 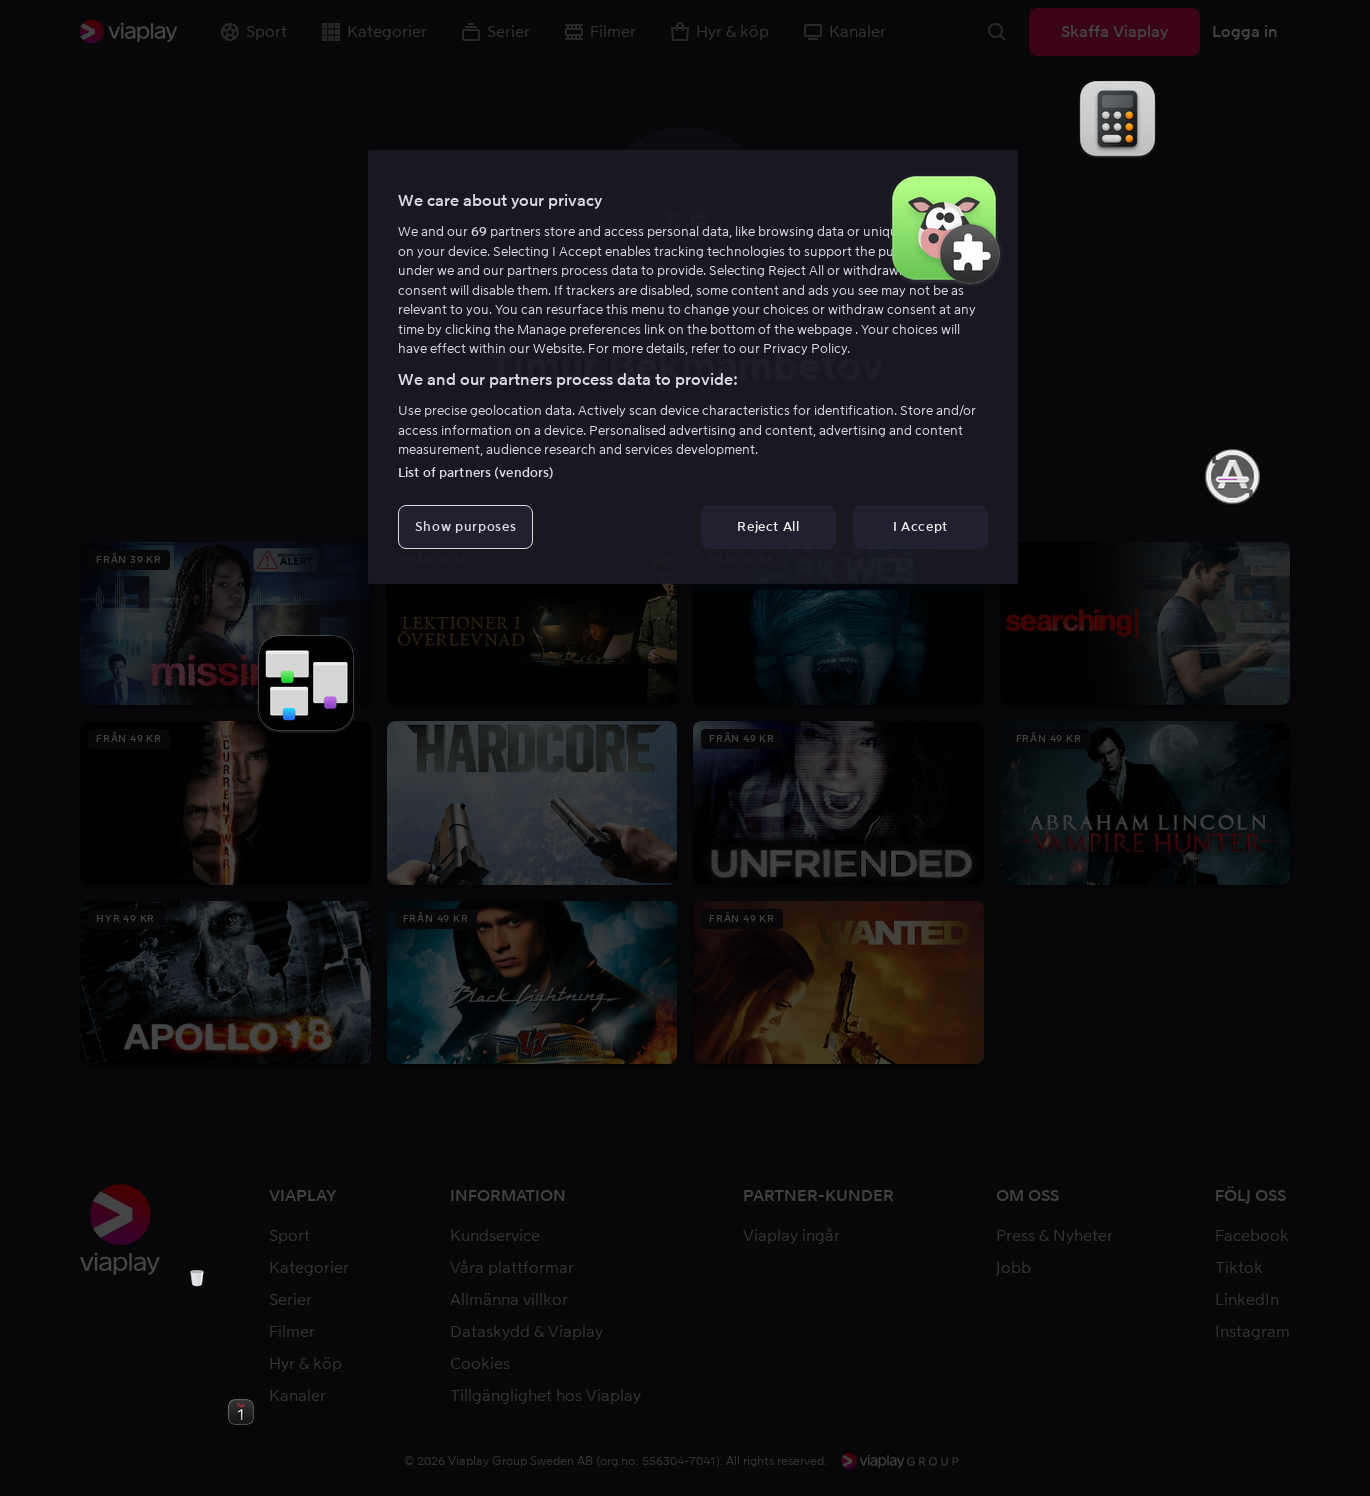 What do you see at coordinates (1232, 476) in the screenshot?
I see `check for available system updates` at bounding box center [1232, 476].